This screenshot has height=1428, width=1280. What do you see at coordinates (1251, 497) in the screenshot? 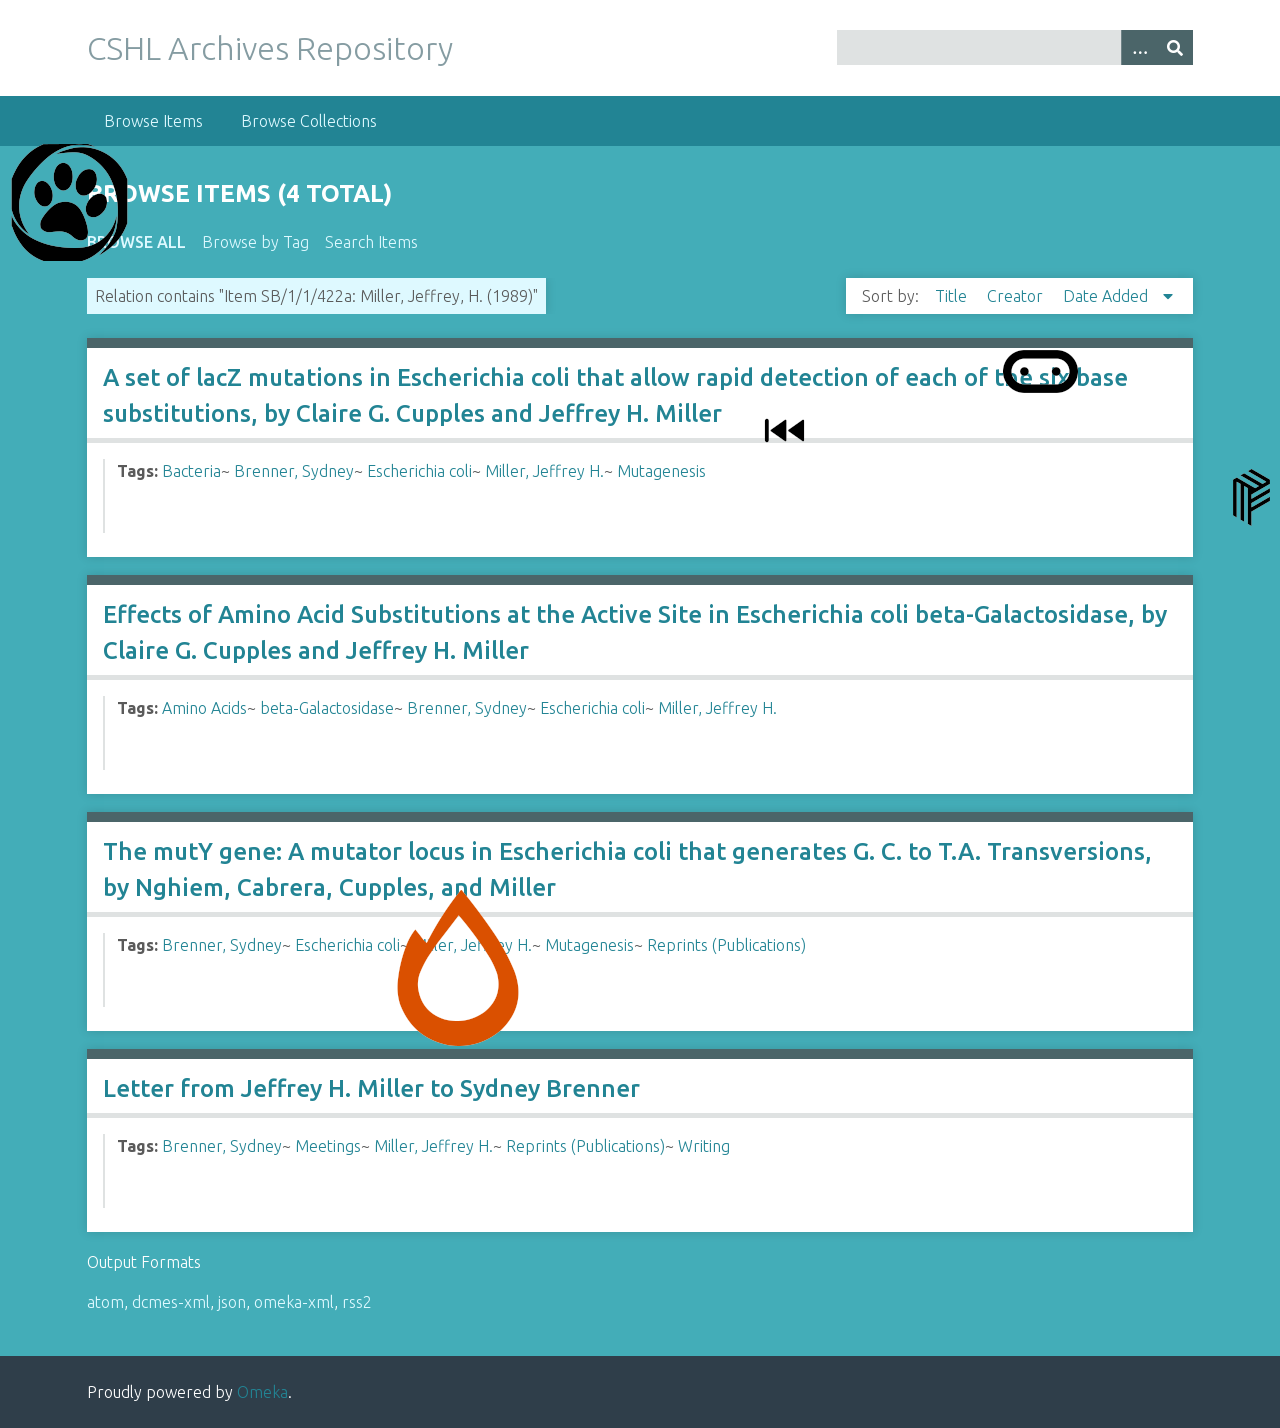
I see `link to Pusher real-time messaging services` at bounding box center [1251, 497].